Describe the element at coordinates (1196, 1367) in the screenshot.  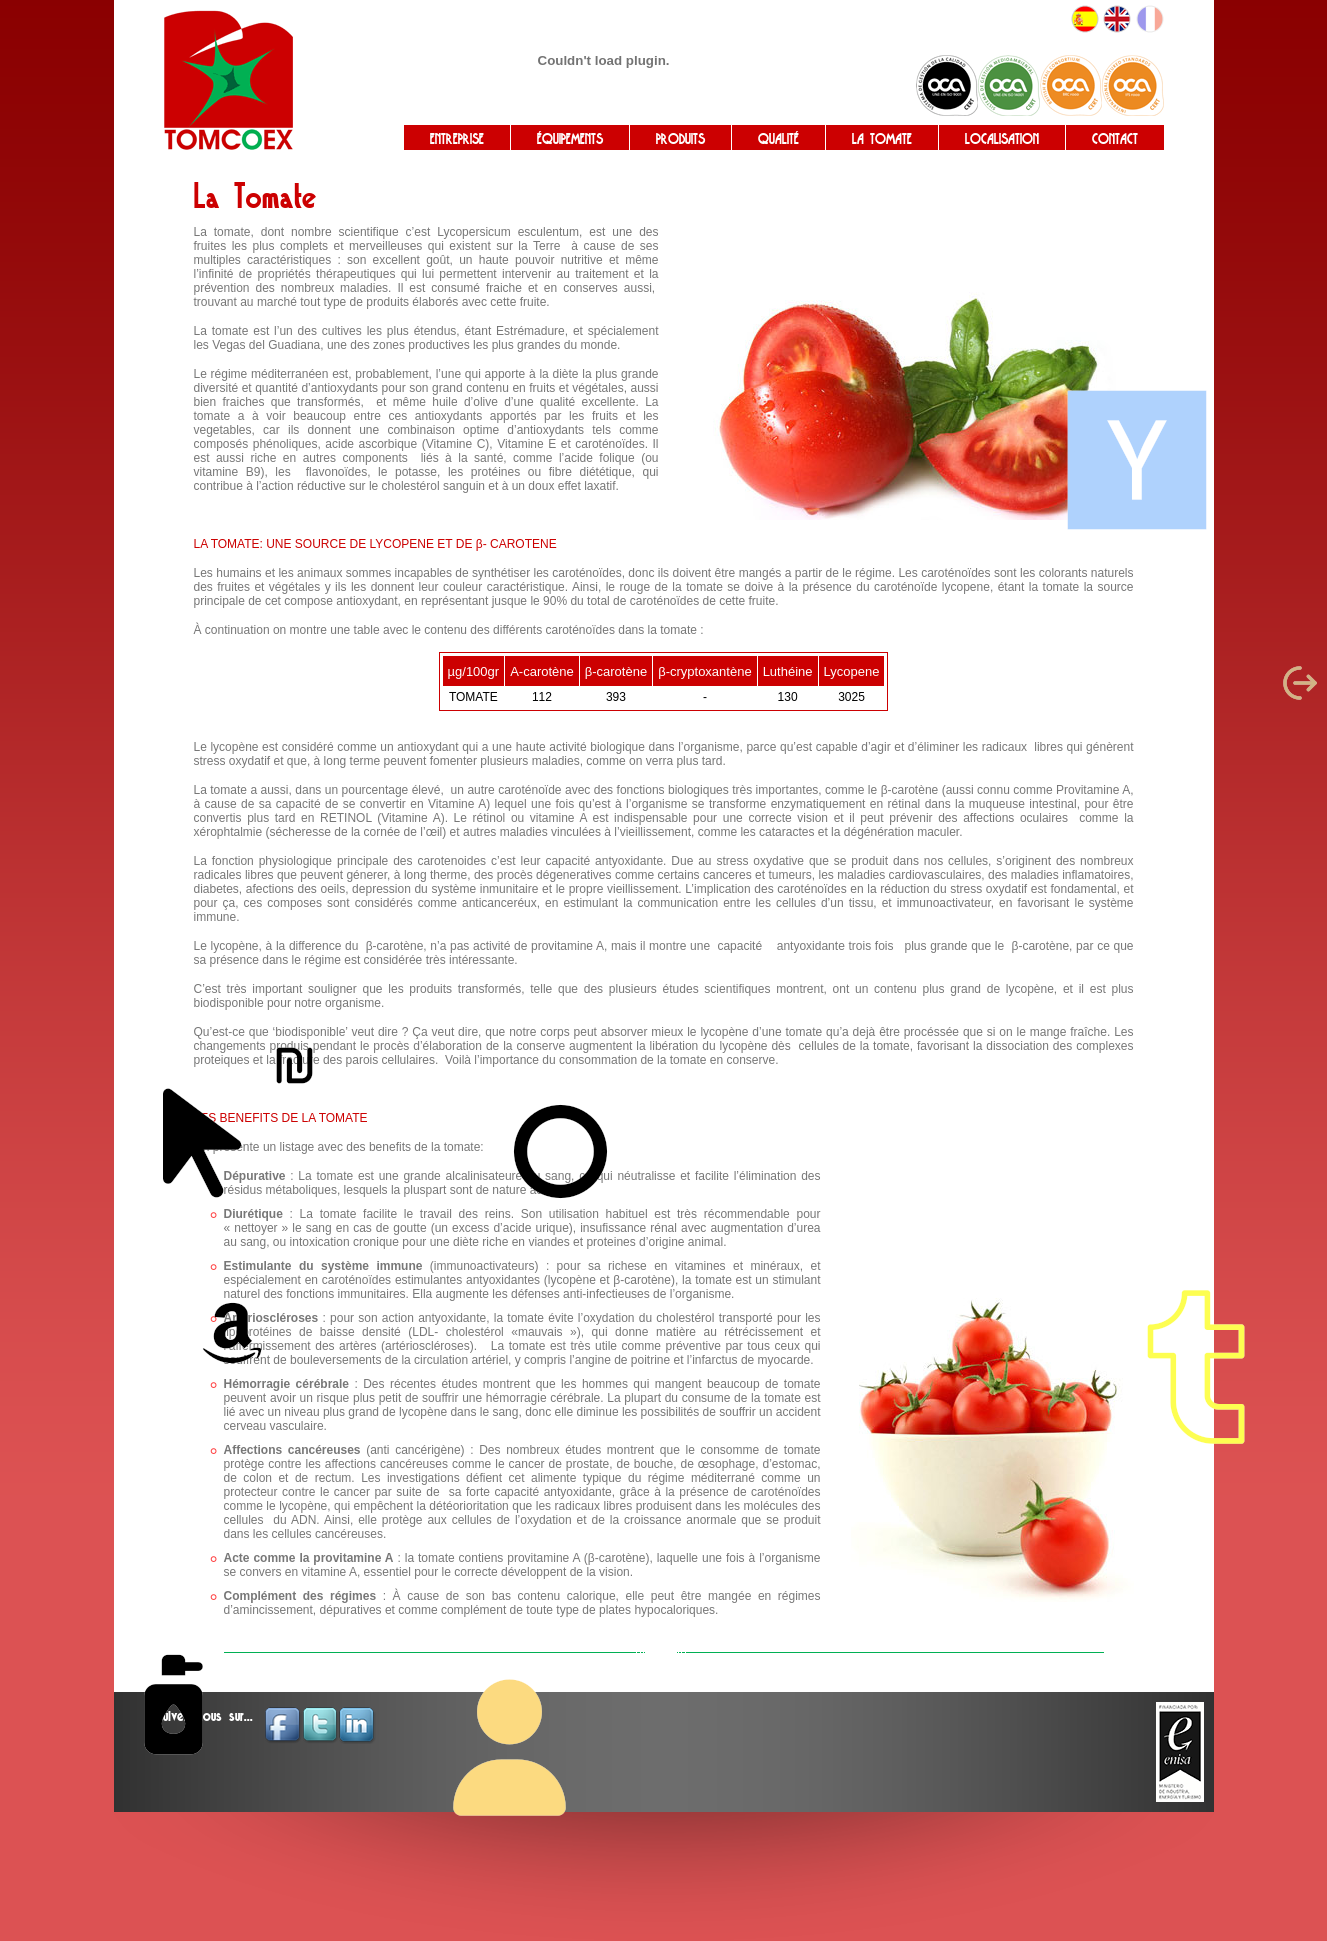
I see `open tumblr app` at that location.